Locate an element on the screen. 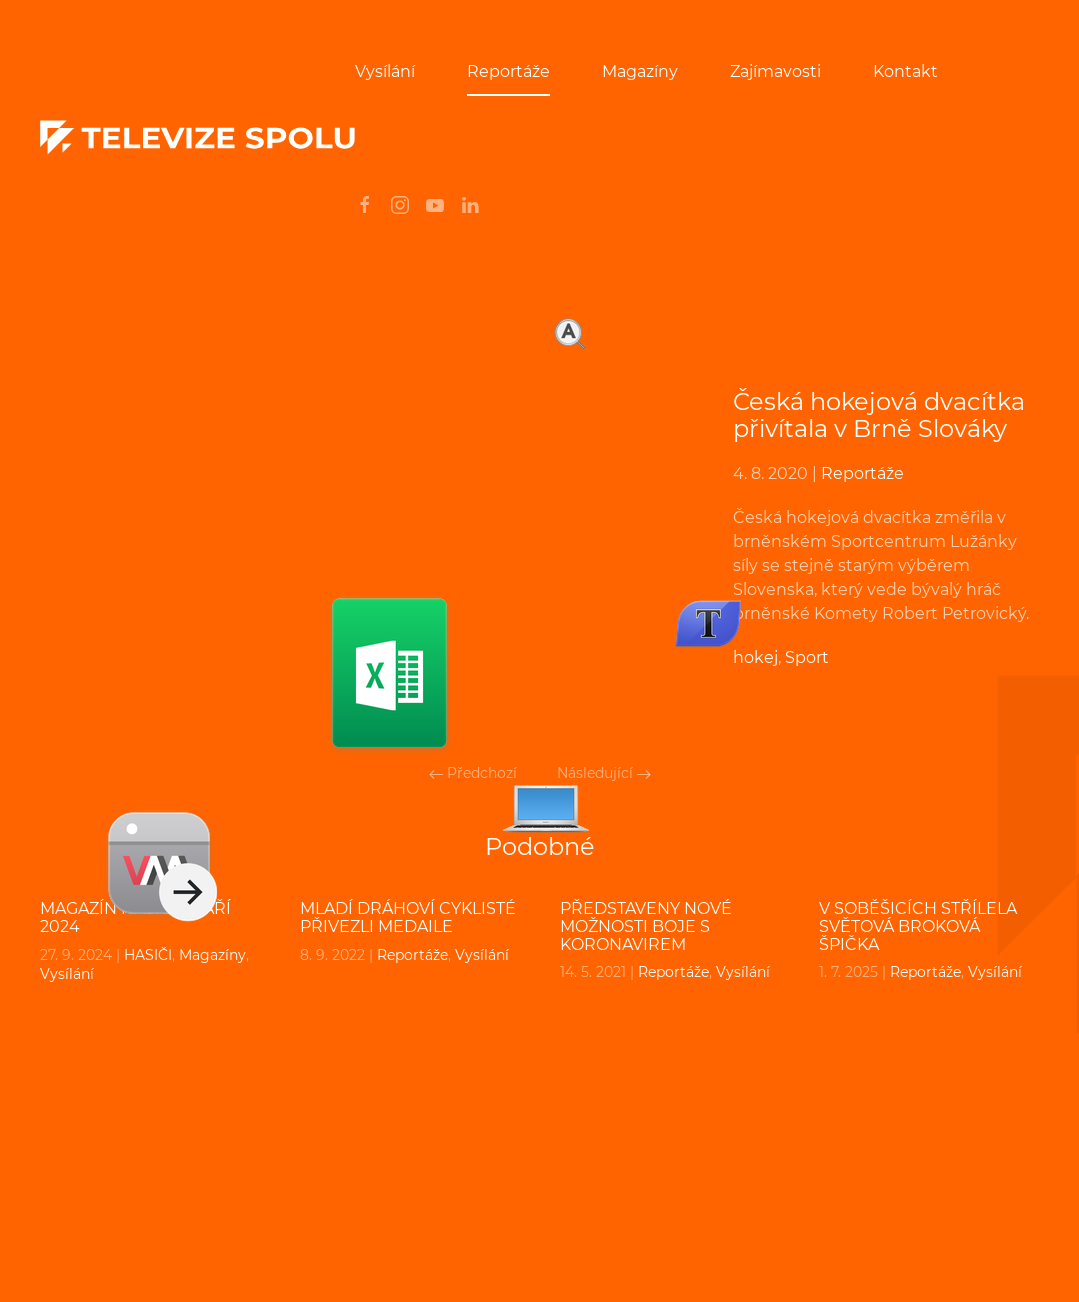  configure virtual machine migration settings is located at coordinates (160, 865).